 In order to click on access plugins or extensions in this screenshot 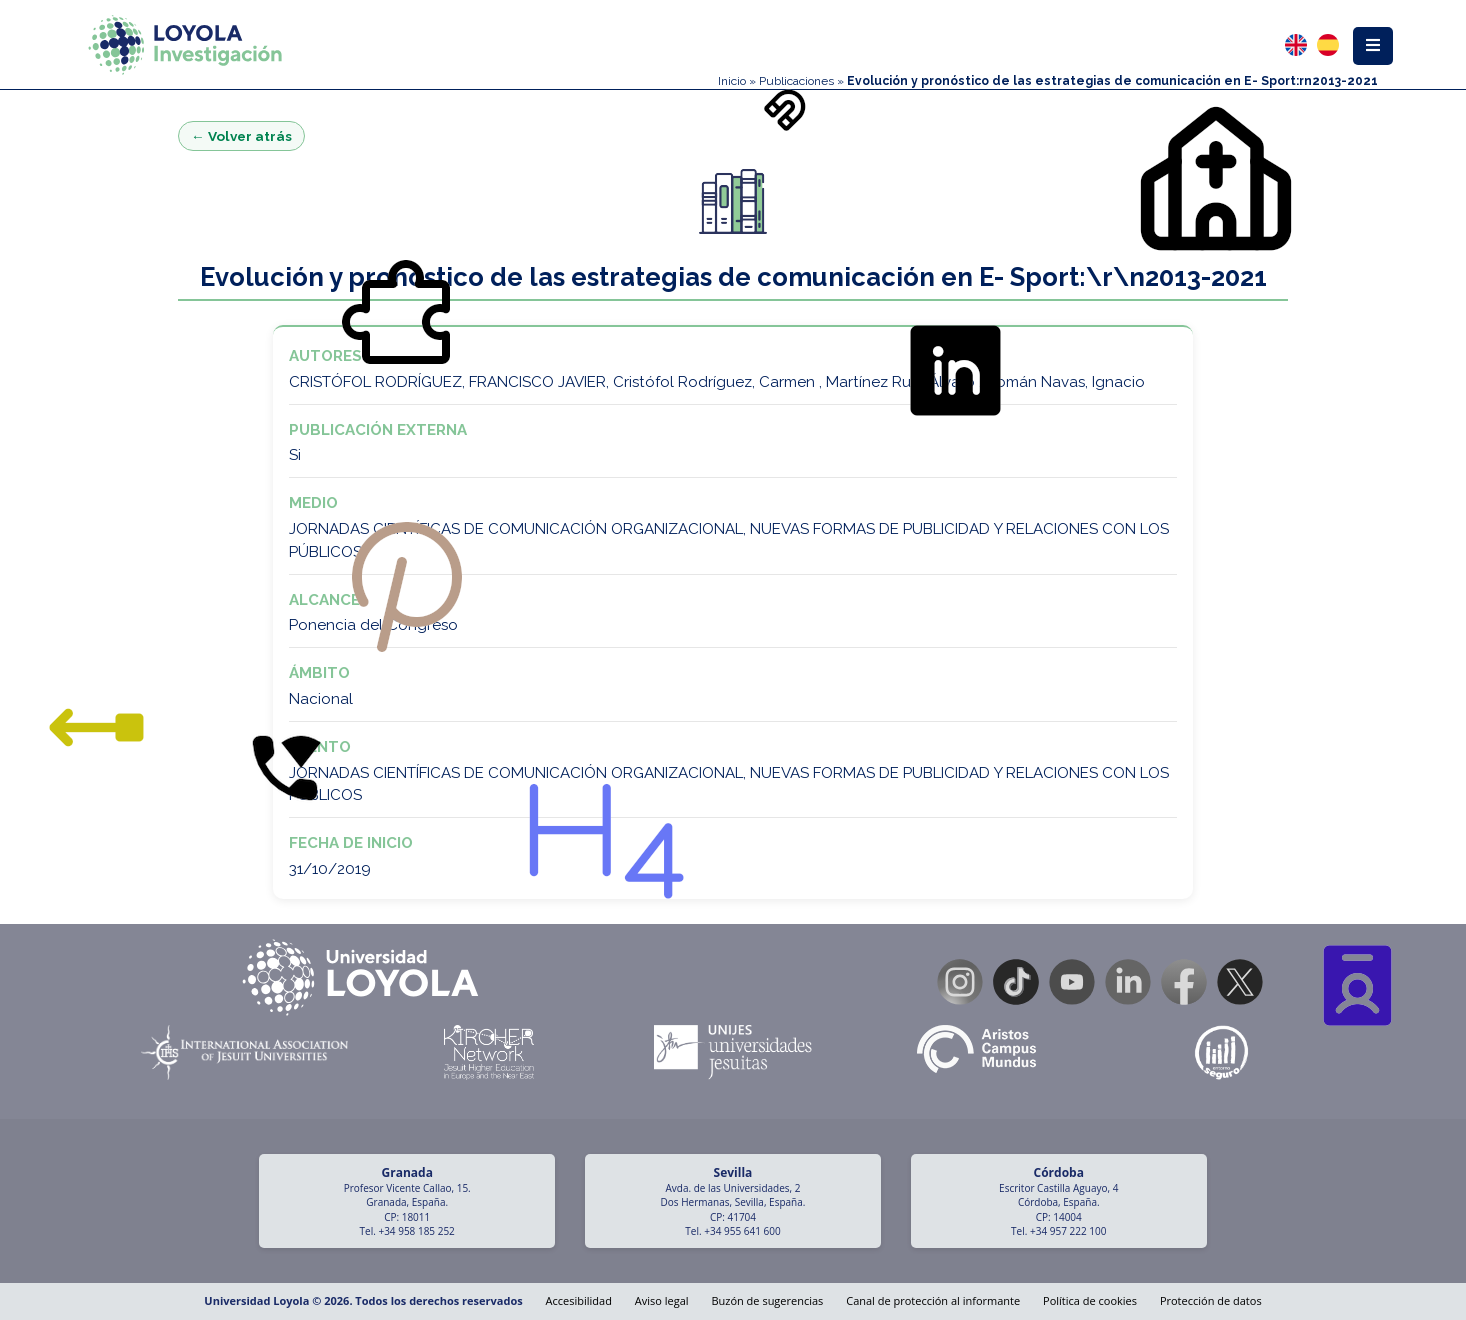, I will do `click(402, 316)`.